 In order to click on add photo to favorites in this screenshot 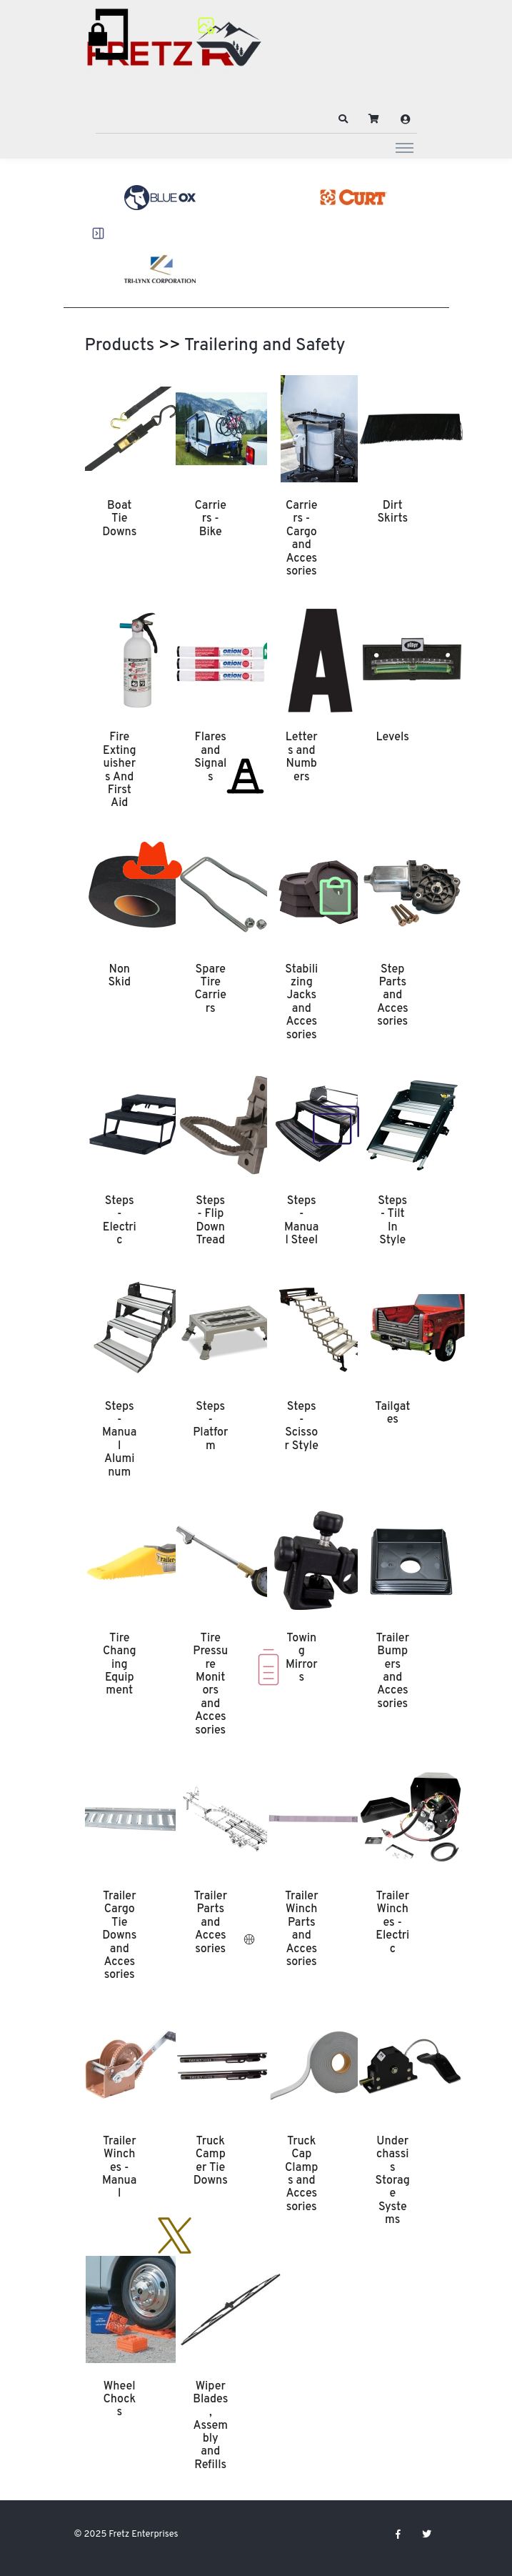, I will do `click(206, 25)`.